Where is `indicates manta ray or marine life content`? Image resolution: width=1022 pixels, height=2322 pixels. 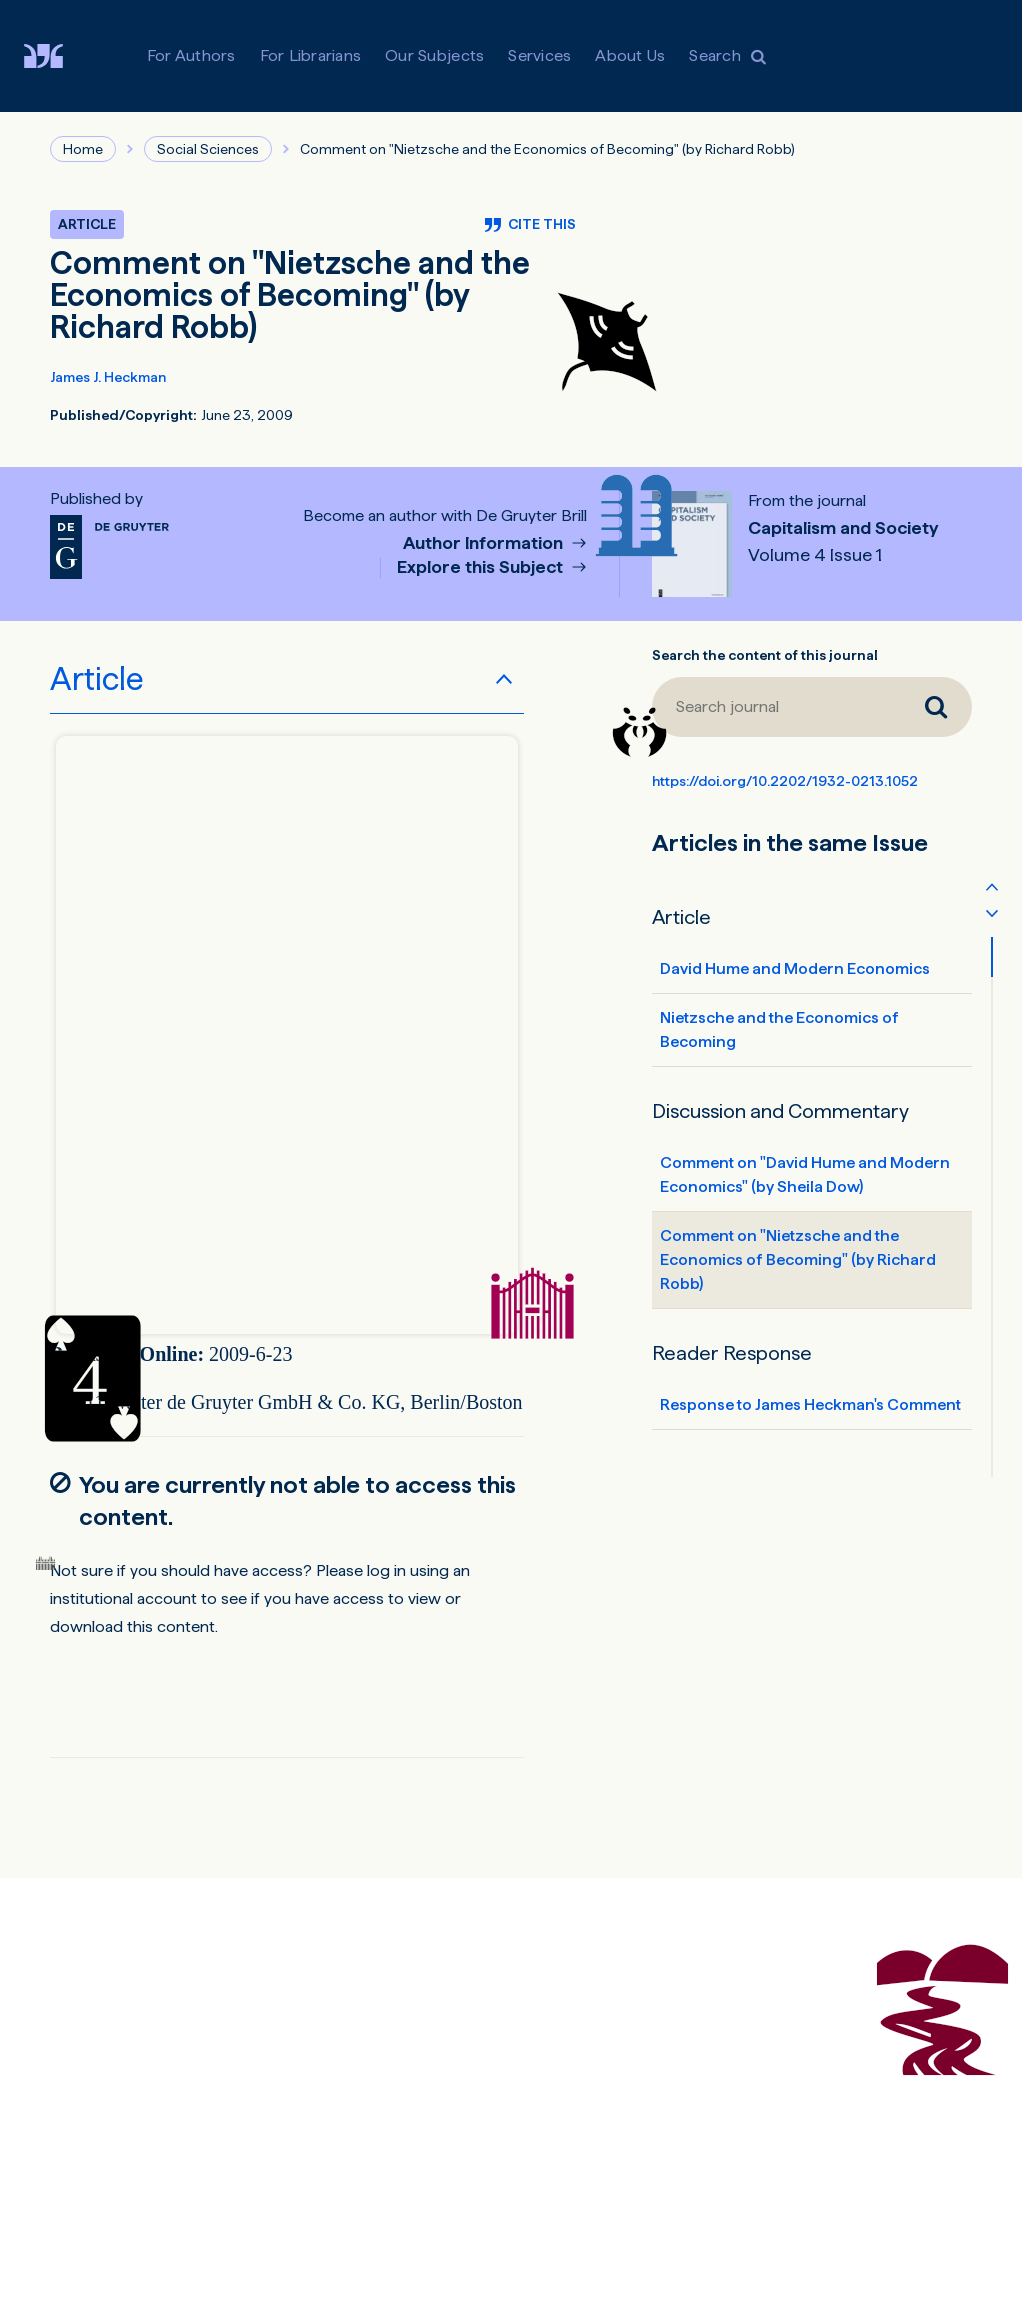
indicates manta ray or marine life content is located at coordinates (607, 342).